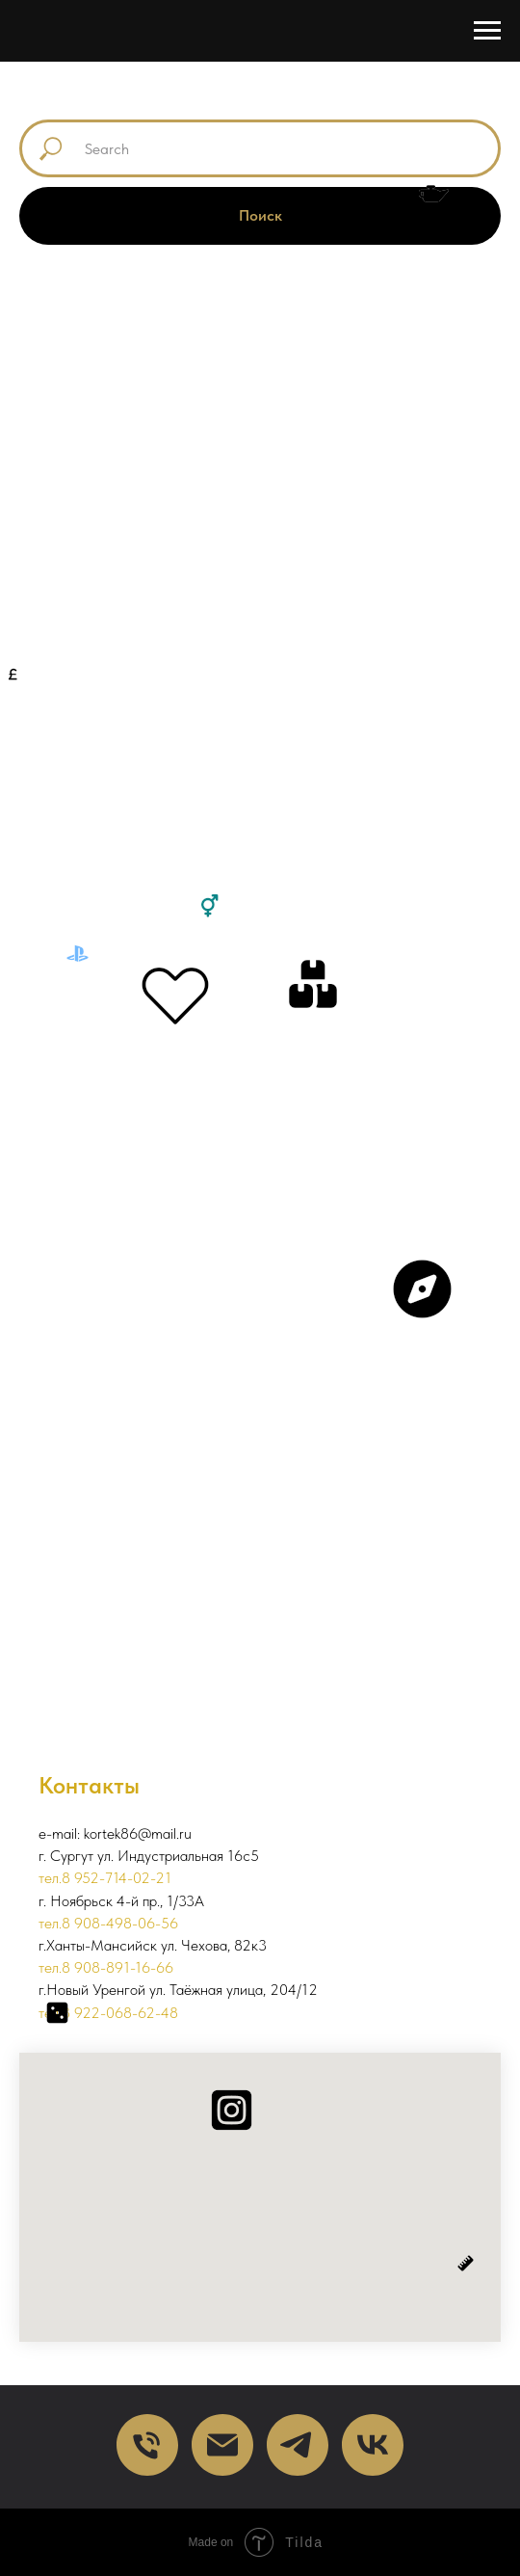  What do you see at coordinates (231, 2110) in the screenshot?
I see `open Instagram app` at bounding box center [231, 2110].